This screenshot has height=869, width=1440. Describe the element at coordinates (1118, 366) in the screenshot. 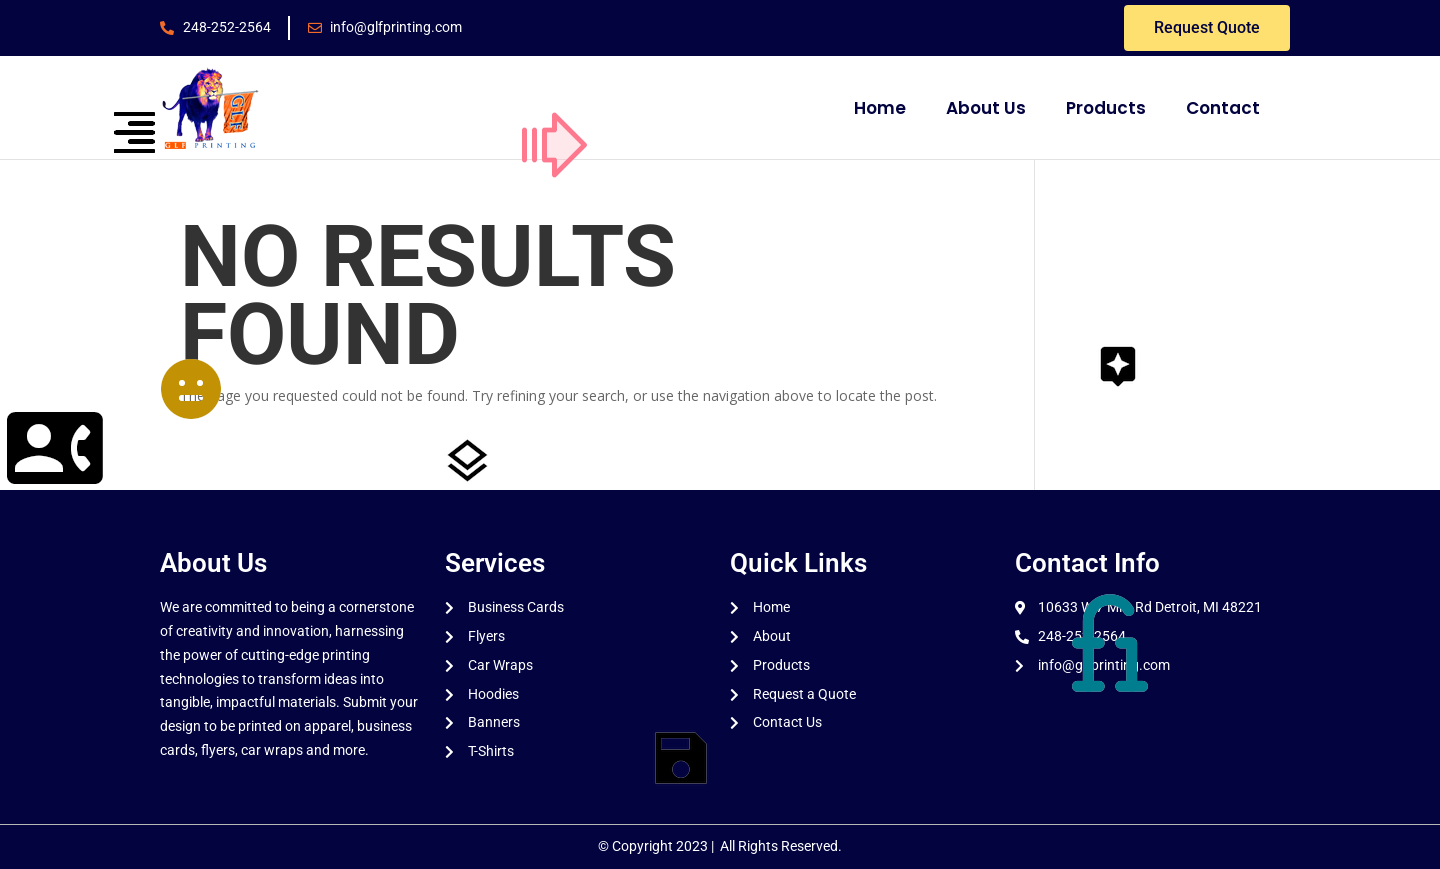

I see `access AI assistant or smart suggestions` at that location.